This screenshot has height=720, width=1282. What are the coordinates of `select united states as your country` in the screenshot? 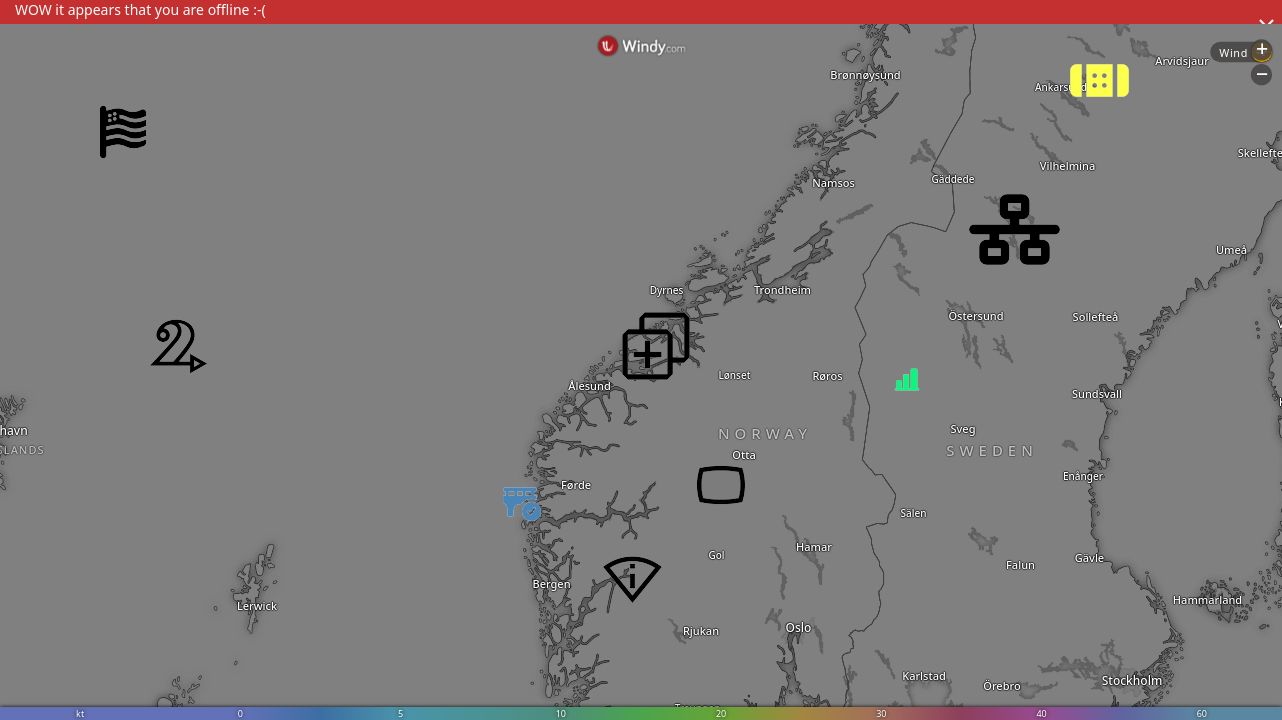 It's located at (123, 132).